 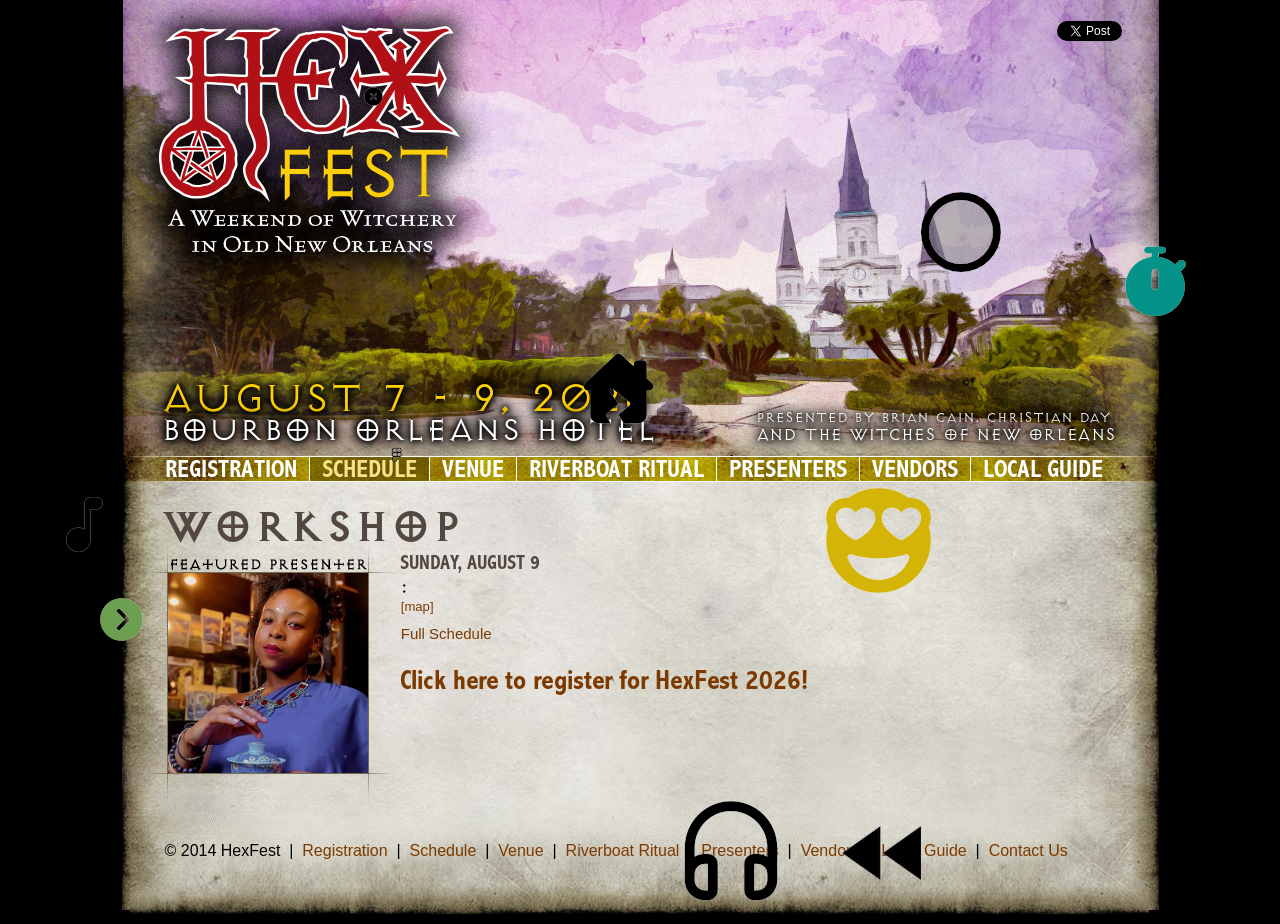 What do you see at coordinates (618, 388) in the screenshot?
I see `indicates property damage or structural issues` at bounding box center [618, 388].